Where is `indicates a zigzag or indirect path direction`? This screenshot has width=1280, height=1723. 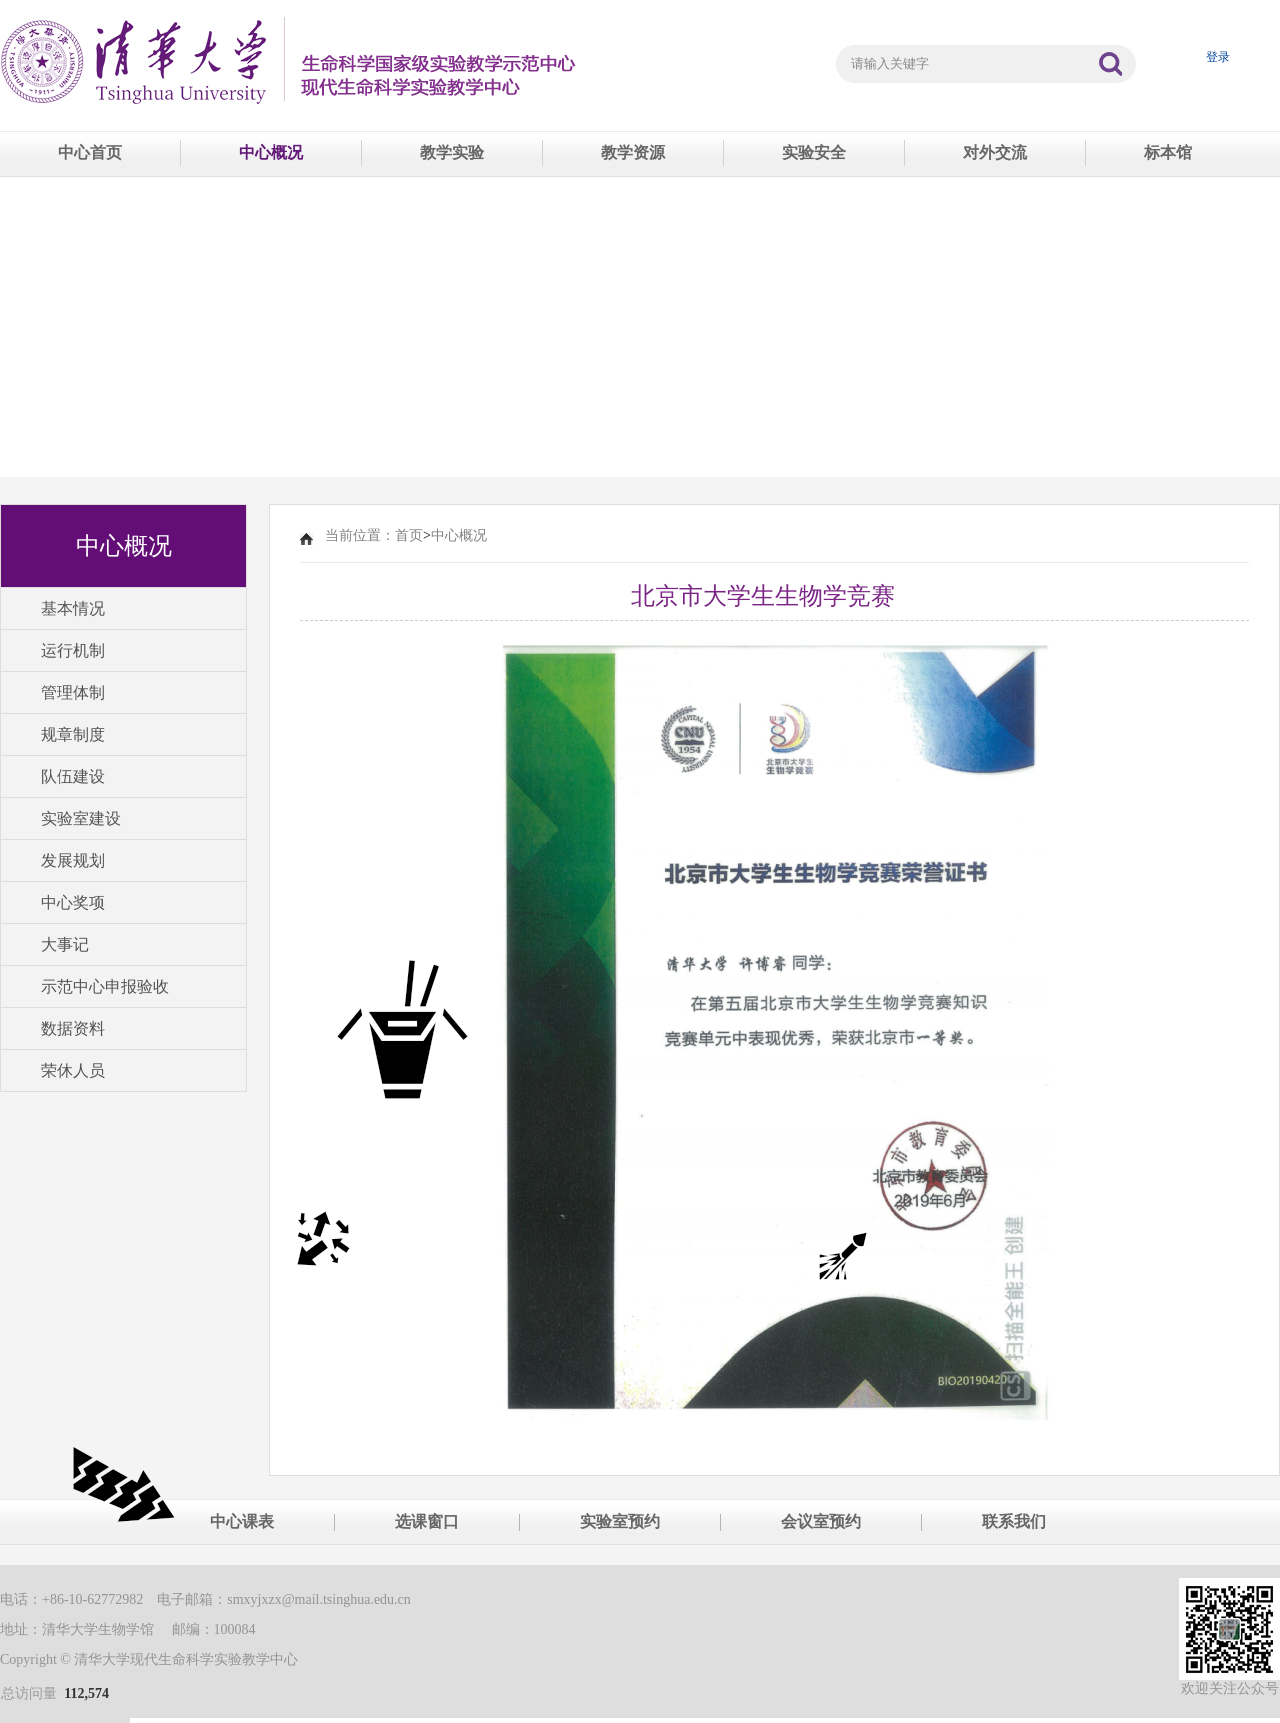
indicates a zigzag or indirect path direction is located at coordinates (124, 1487).